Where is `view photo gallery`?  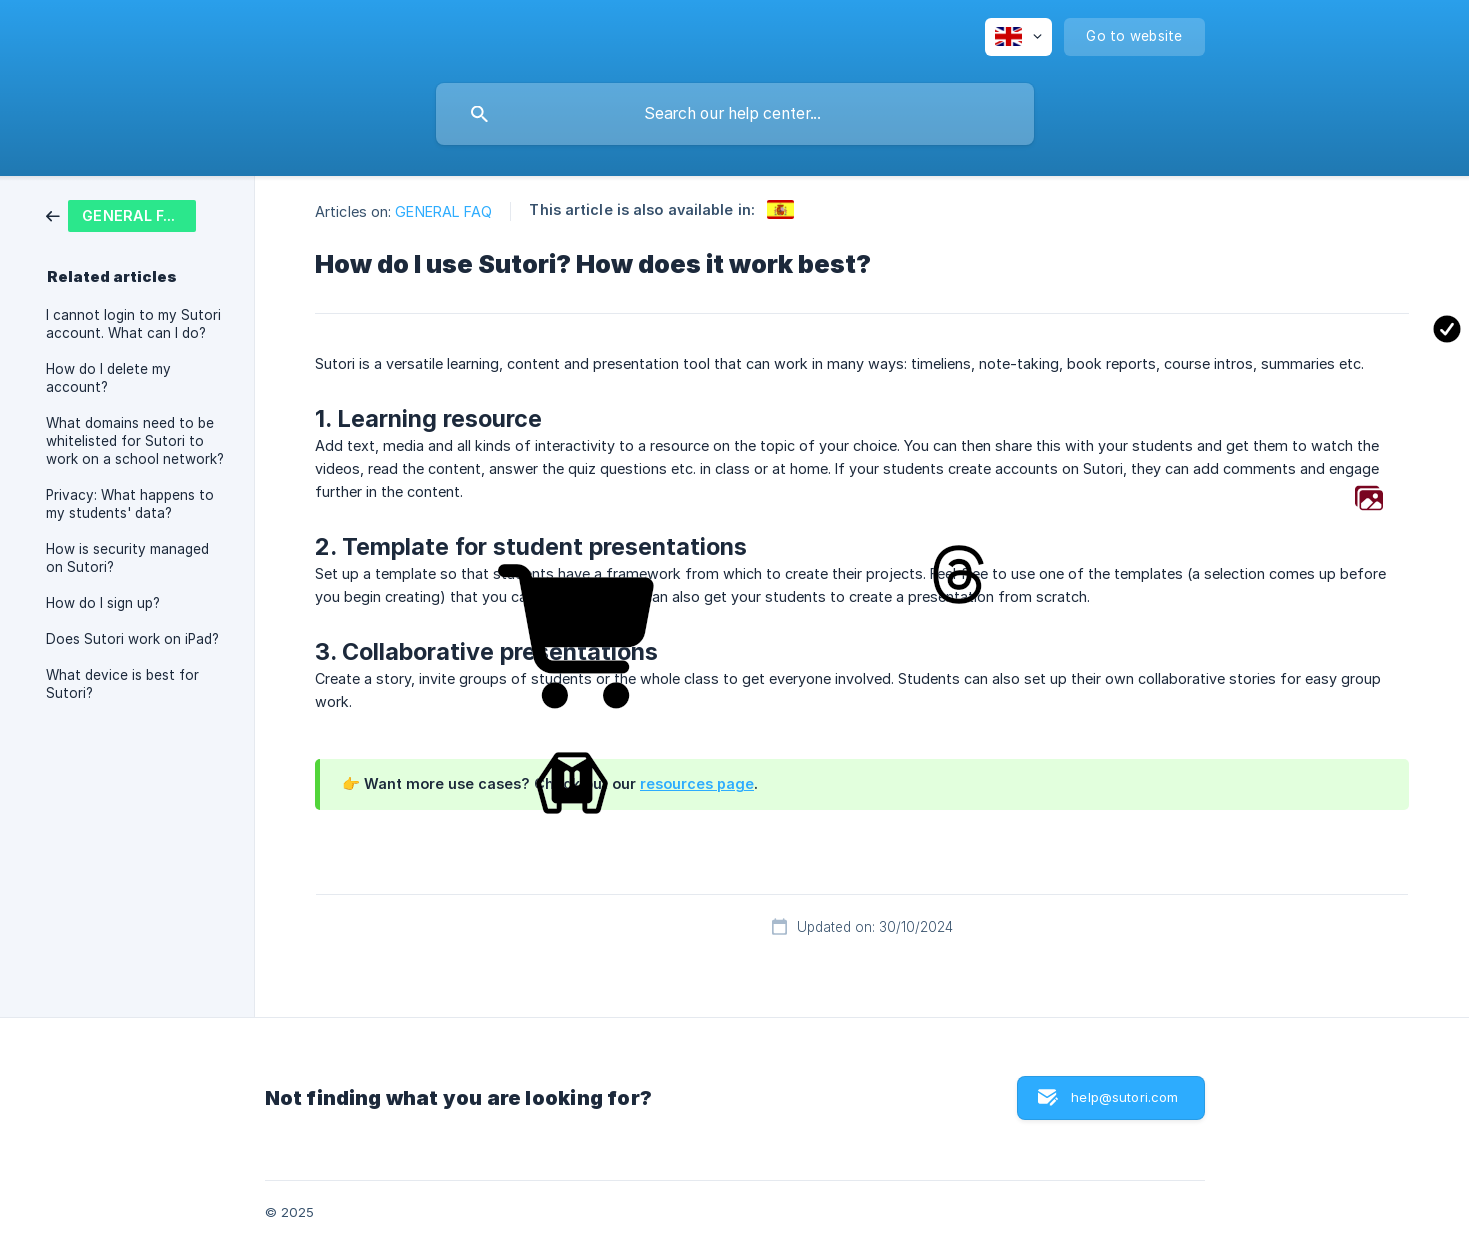
view photo gallery is located at coordinates (1369, 498).